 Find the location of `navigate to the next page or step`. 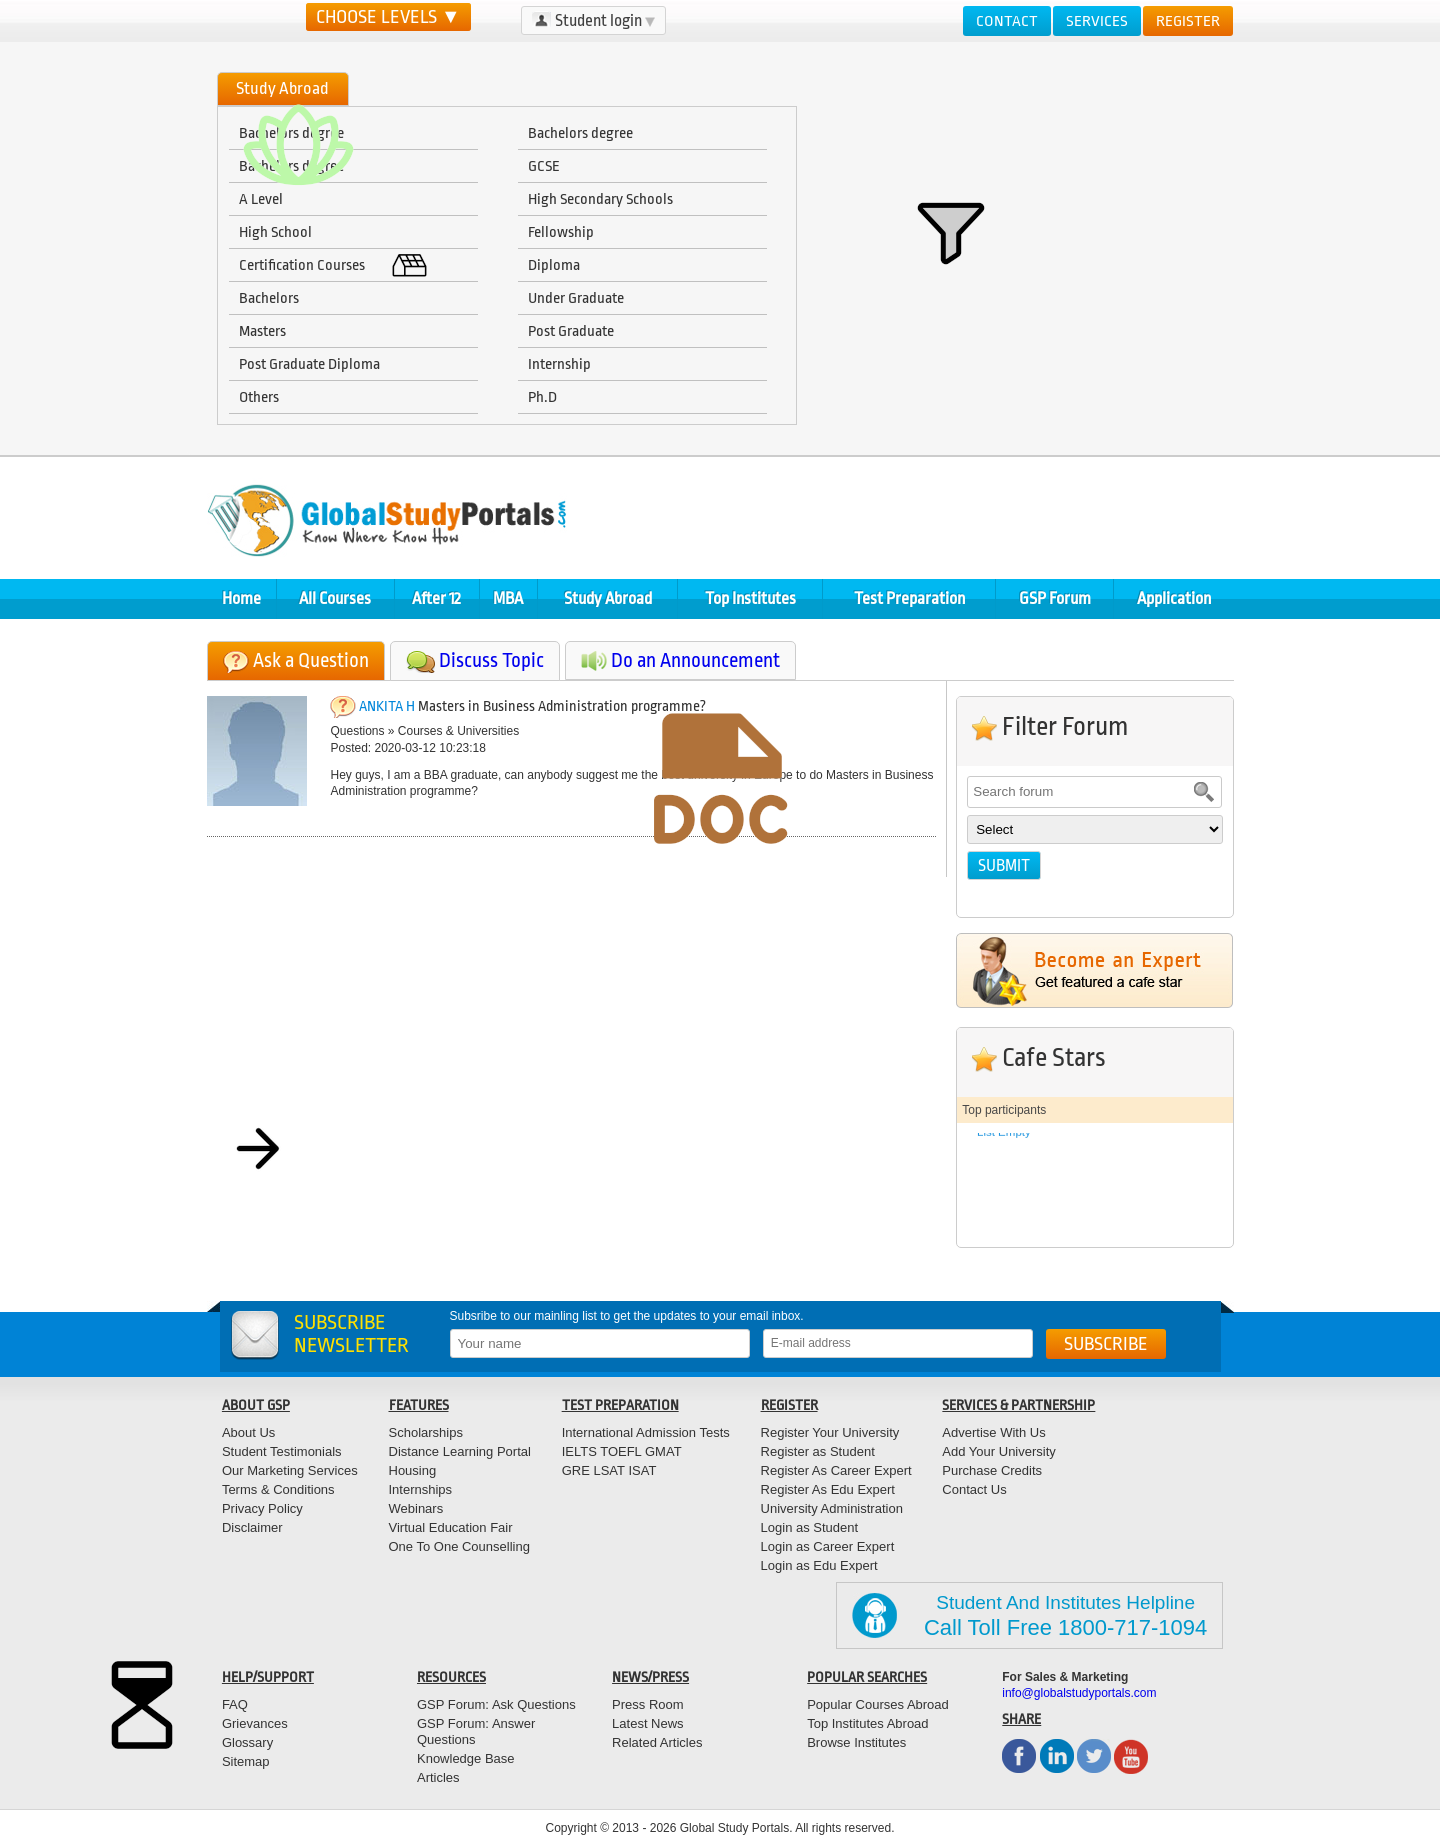

navigate to the next page or step is located at coordinates (258, 1148).